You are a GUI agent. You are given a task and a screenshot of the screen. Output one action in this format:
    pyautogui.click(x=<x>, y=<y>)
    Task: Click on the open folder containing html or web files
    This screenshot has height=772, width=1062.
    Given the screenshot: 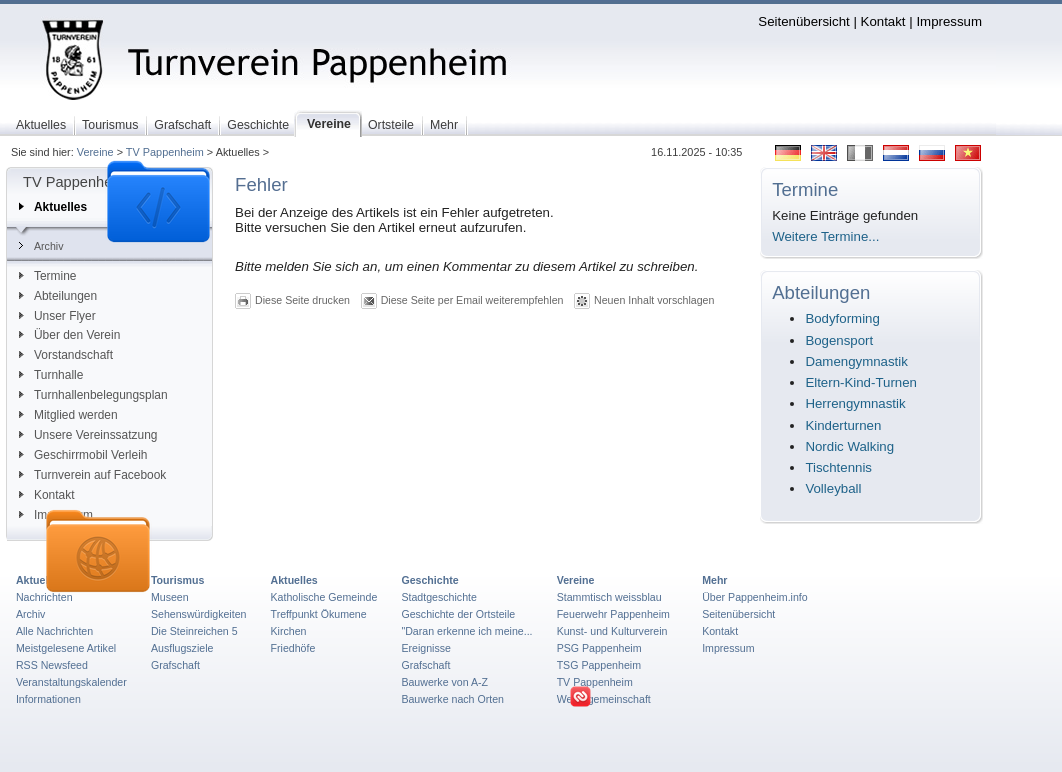 What is the action you would take?
    pyautogui.click(x=98, y=551)
    